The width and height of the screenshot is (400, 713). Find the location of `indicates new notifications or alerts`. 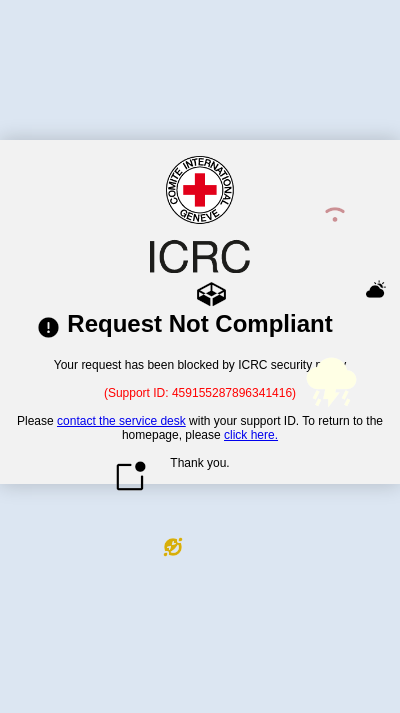

indicates new notifications or alerts is located at coordinates (130, 476).